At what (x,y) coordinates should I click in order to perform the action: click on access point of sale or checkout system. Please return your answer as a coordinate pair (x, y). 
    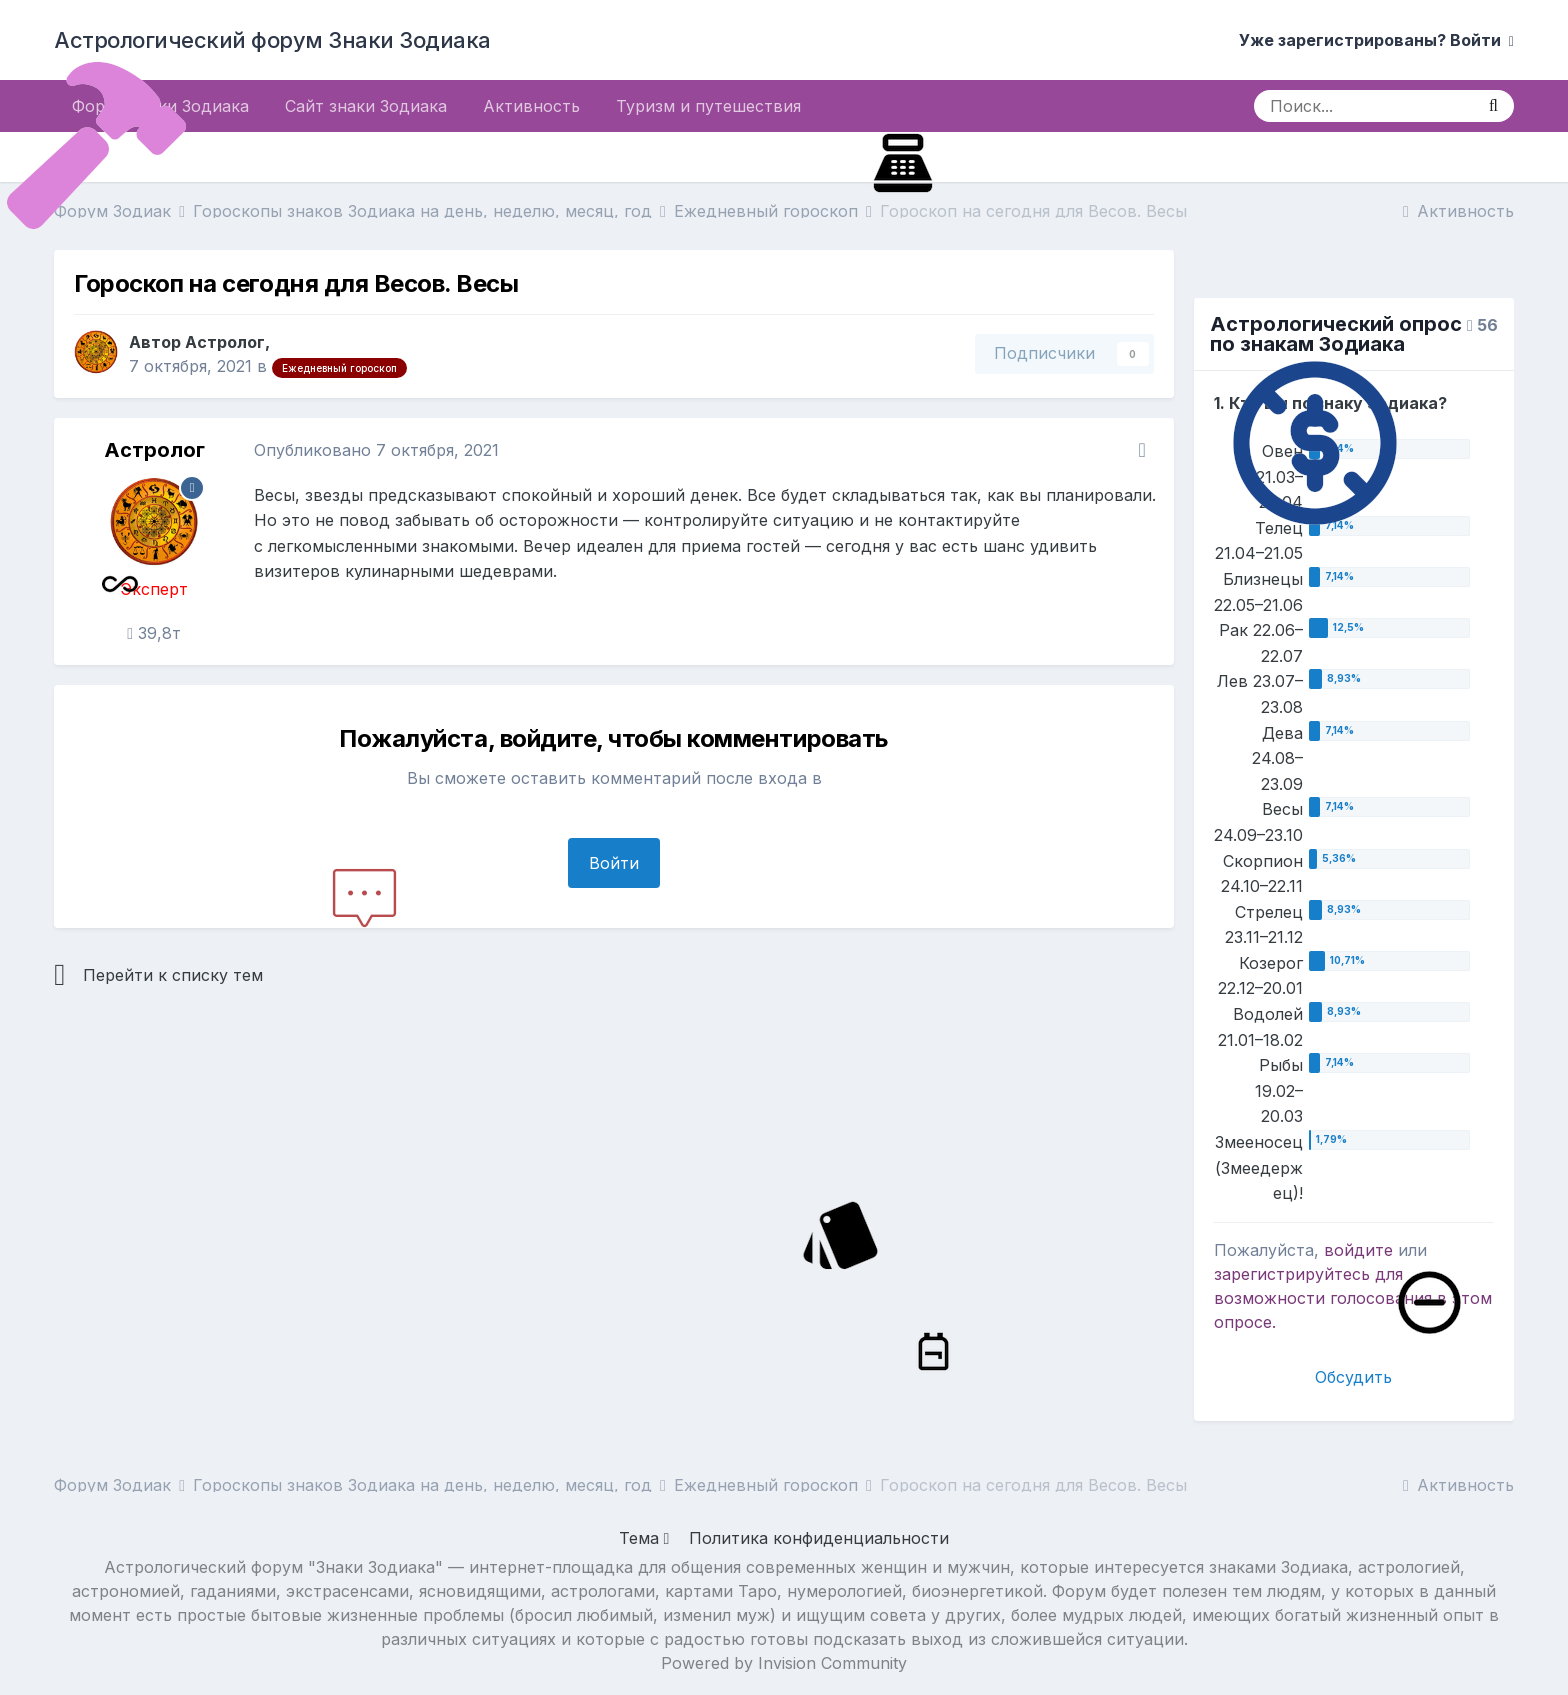
    Looking at the image, I should click on (903, 163).